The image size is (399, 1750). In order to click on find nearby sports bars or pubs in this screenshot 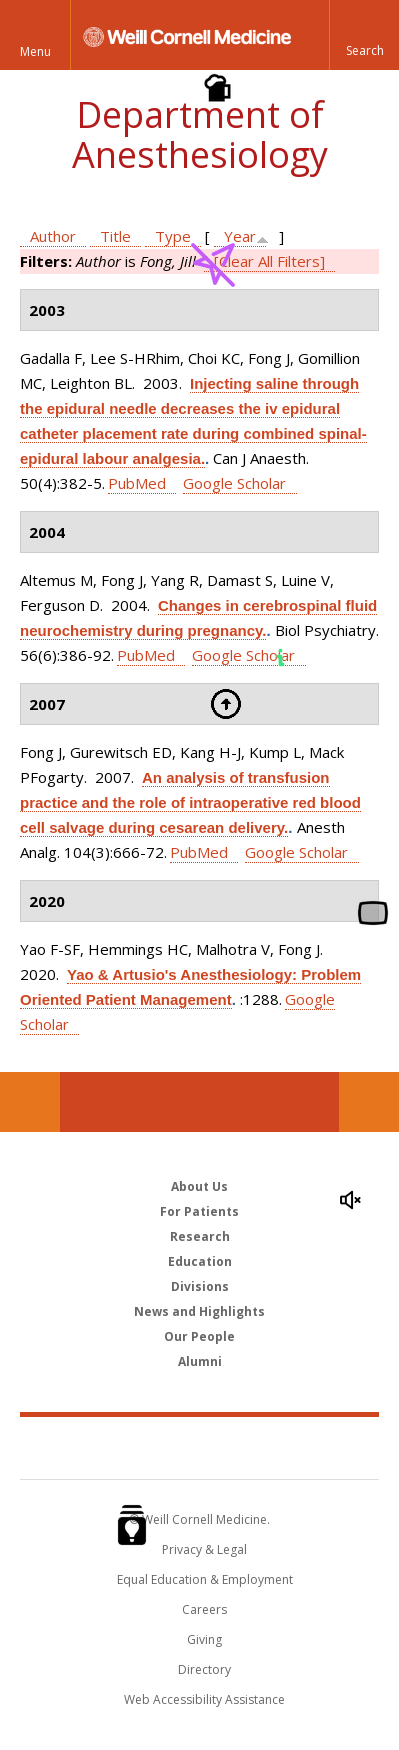, I will do `click(217, 88)`.